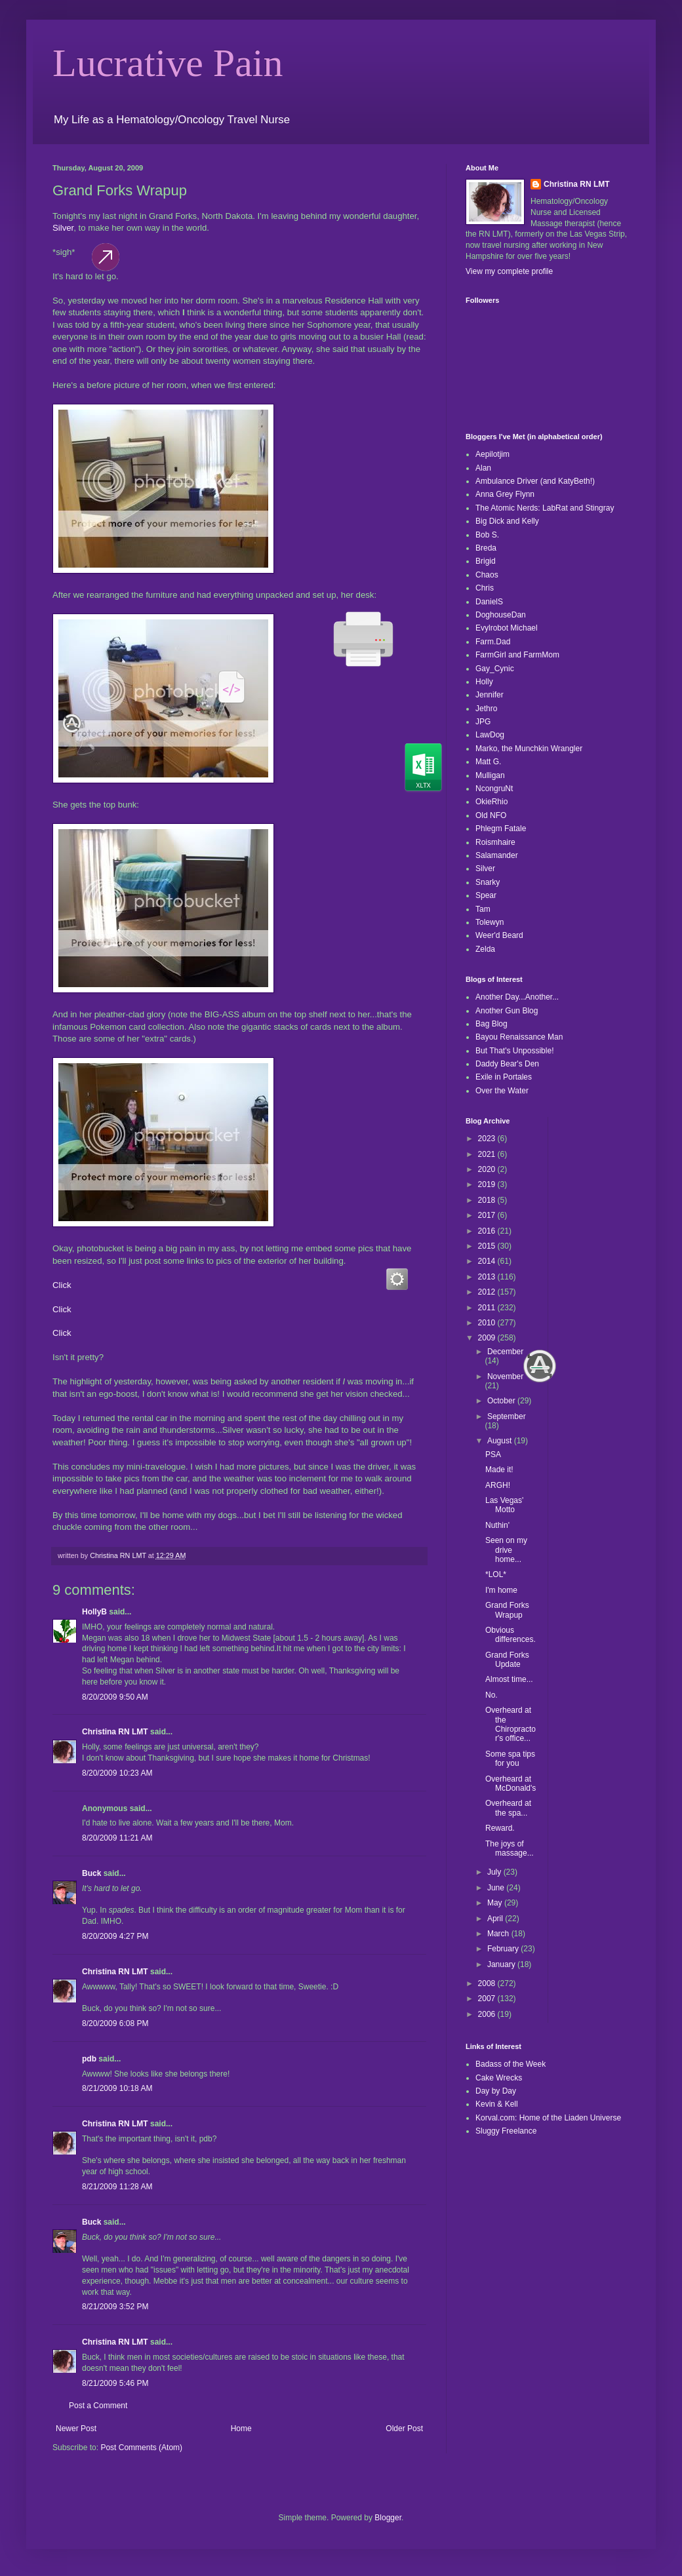 The image size is (682, 2576). Describe the element at coordinates (231, 687) in the screenshot. I see `an xml file type indicator` at that location.